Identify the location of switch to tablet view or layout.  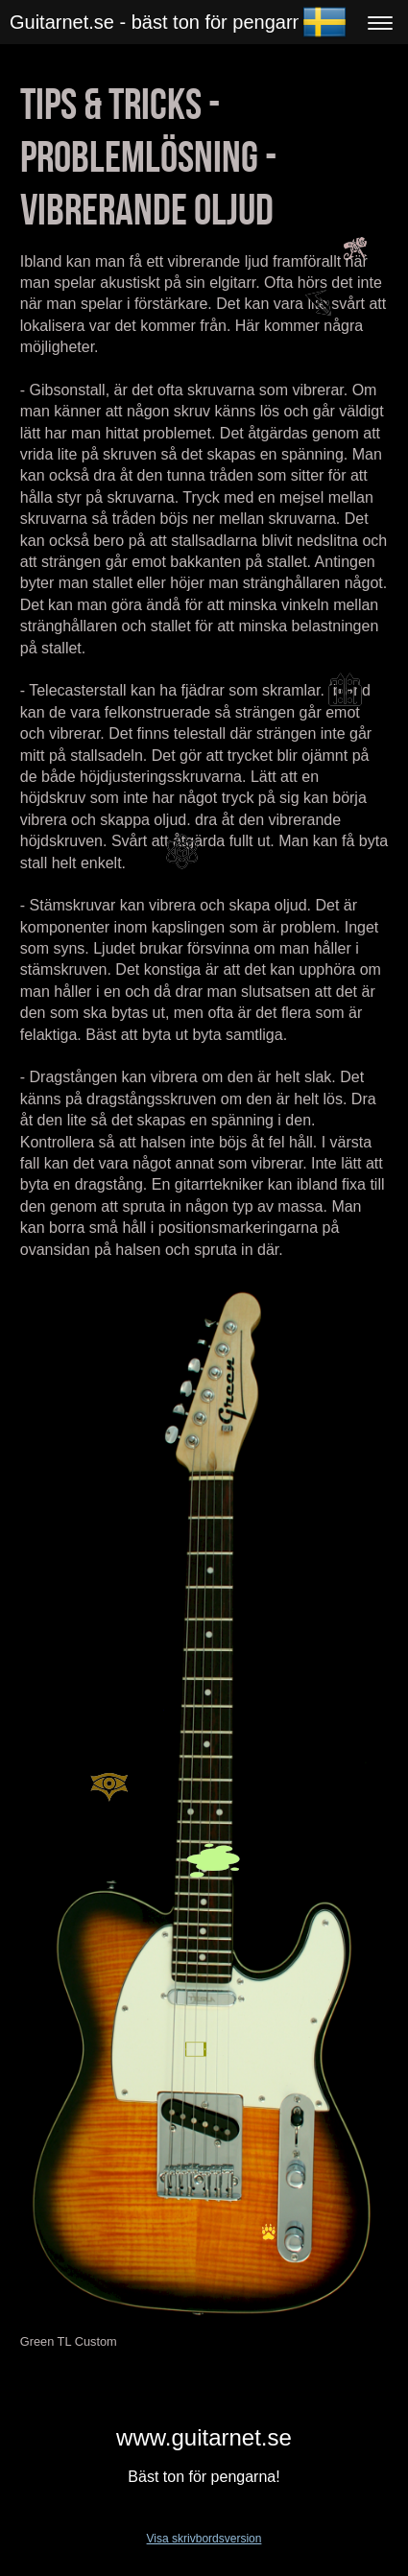
(196, 2049).